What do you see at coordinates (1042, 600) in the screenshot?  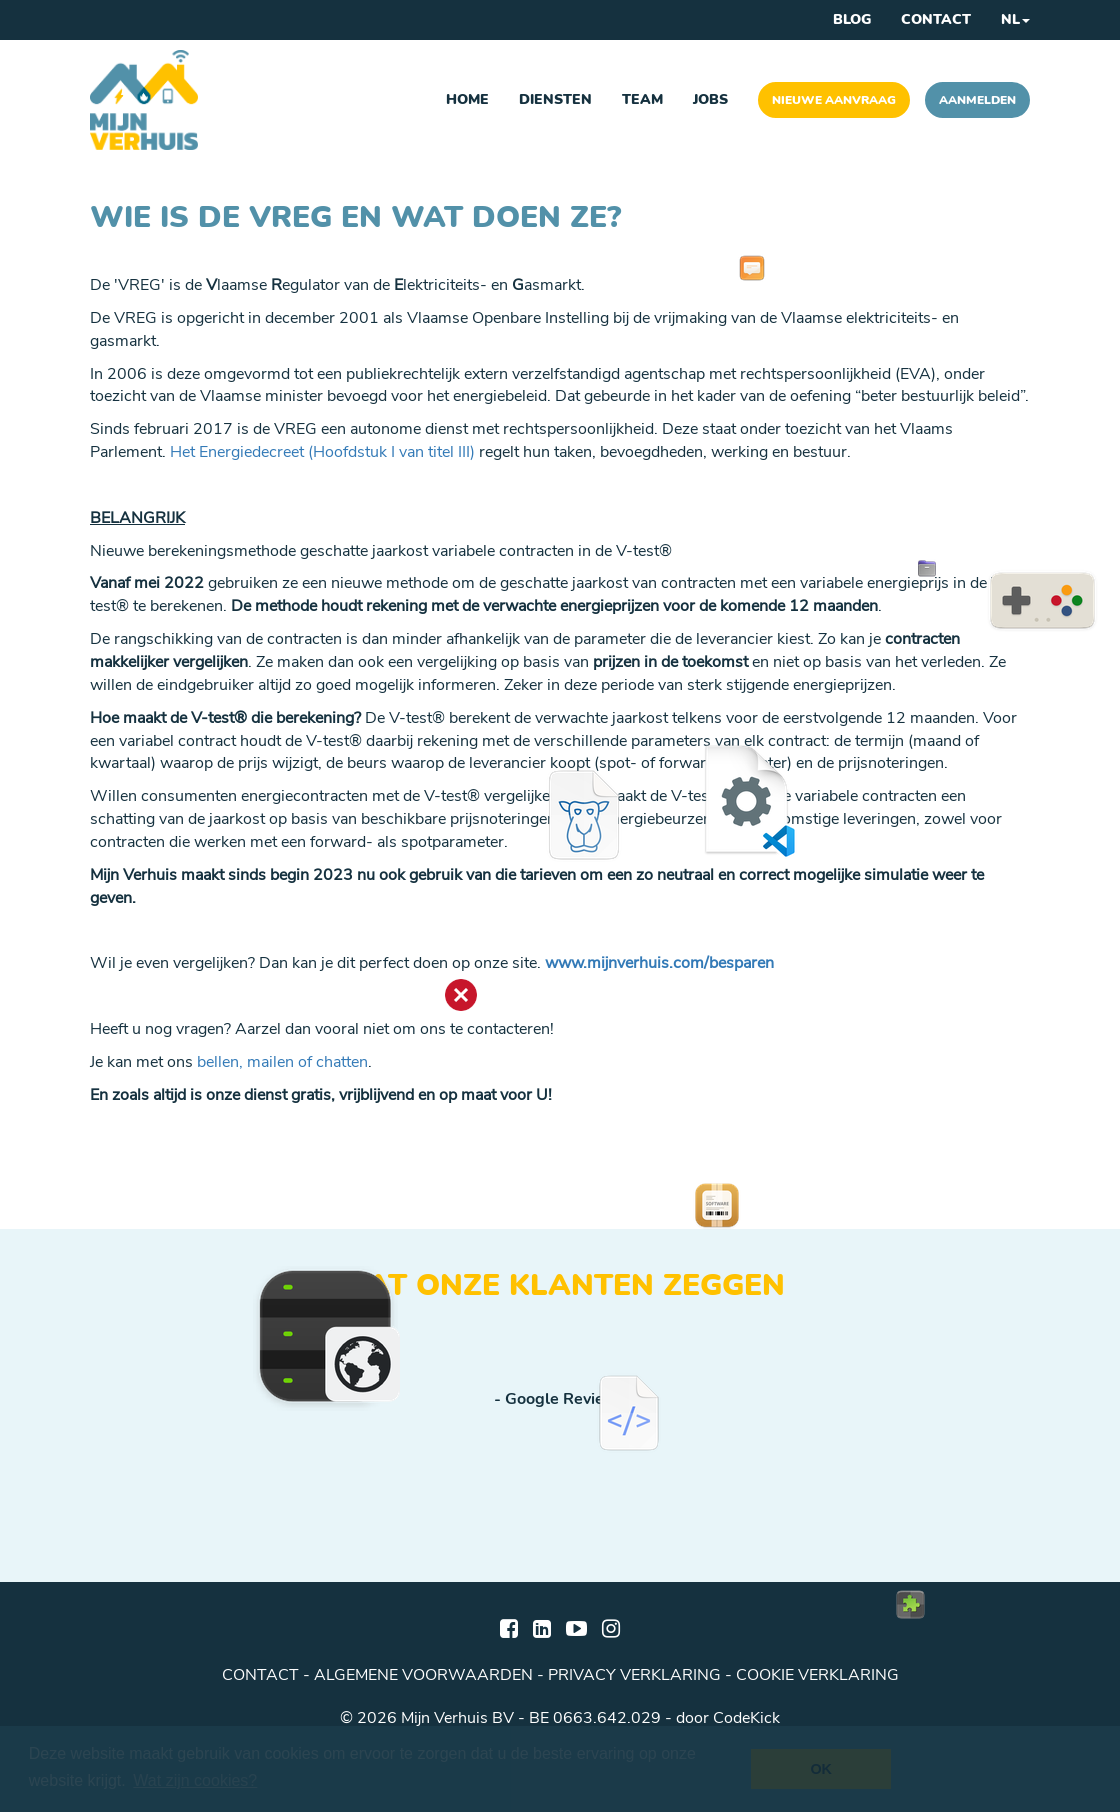 I see `open the games category or folder` at bounding box center [1042, 600].